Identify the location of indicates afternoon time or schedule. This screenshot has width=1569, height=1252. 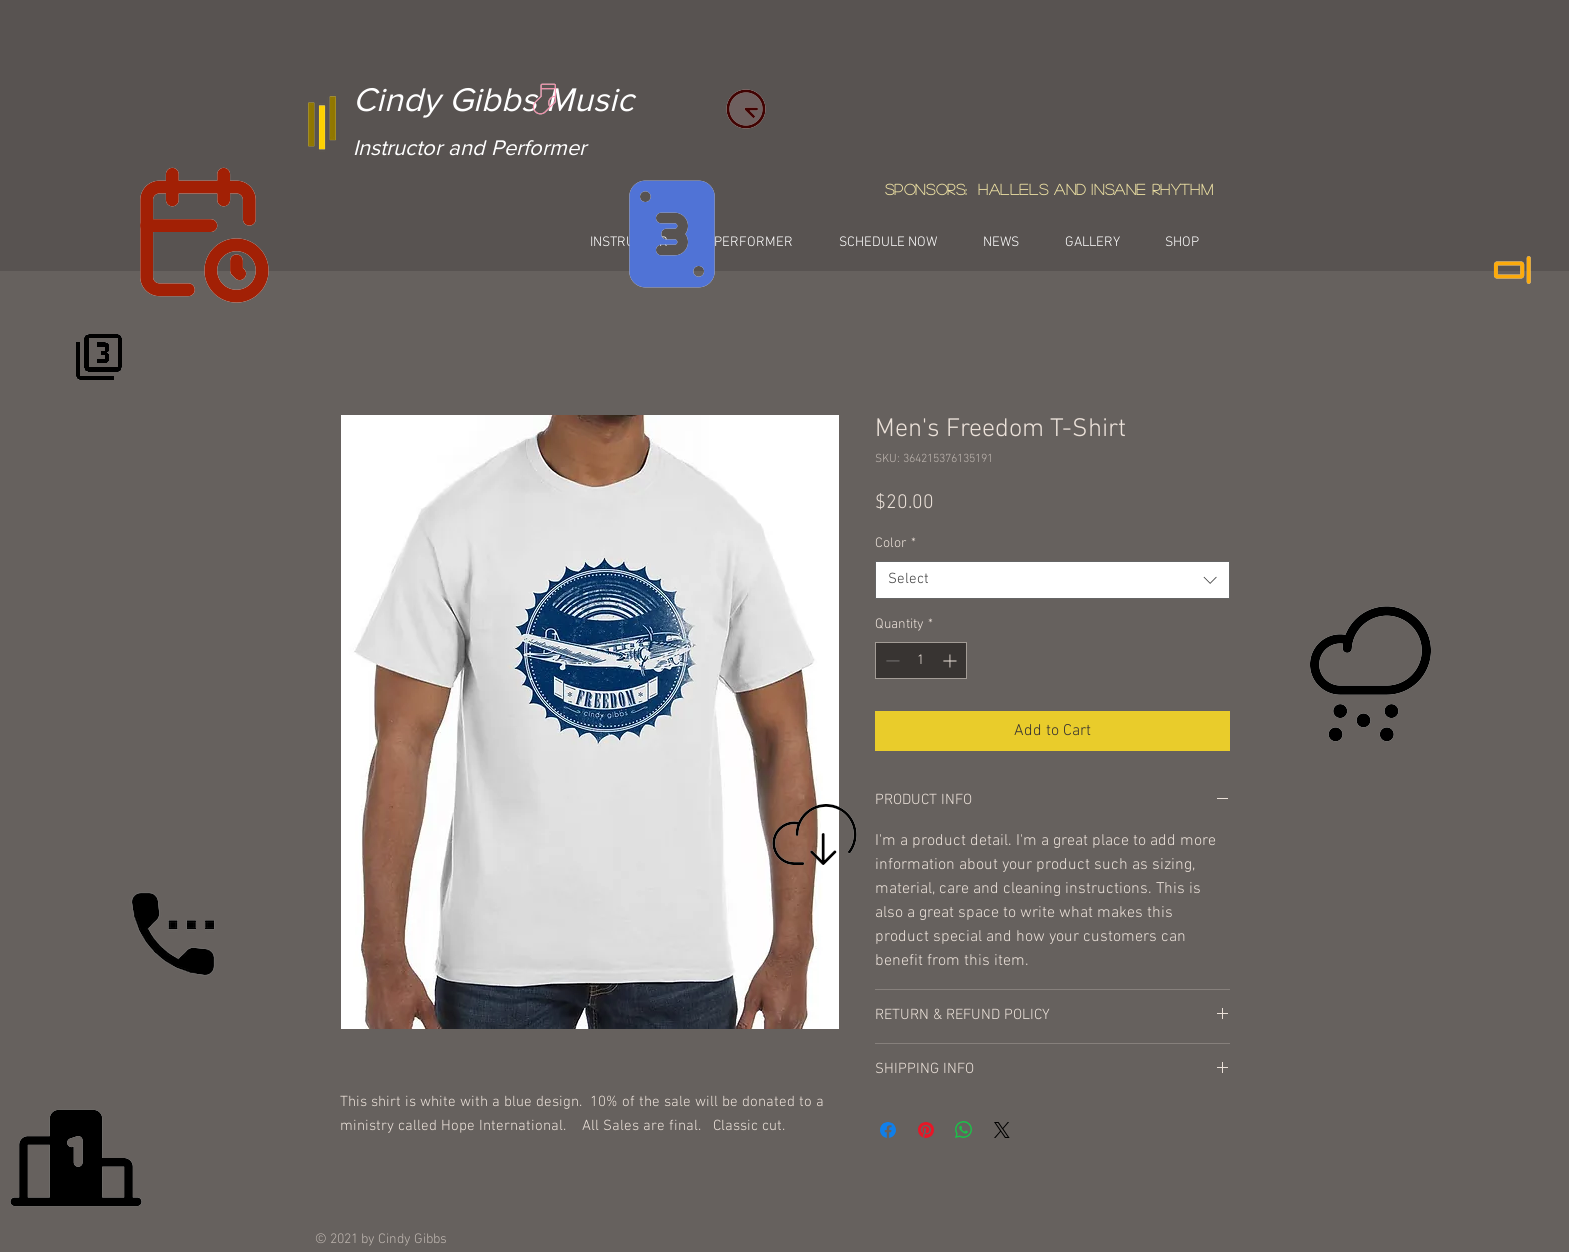
(746, 109).